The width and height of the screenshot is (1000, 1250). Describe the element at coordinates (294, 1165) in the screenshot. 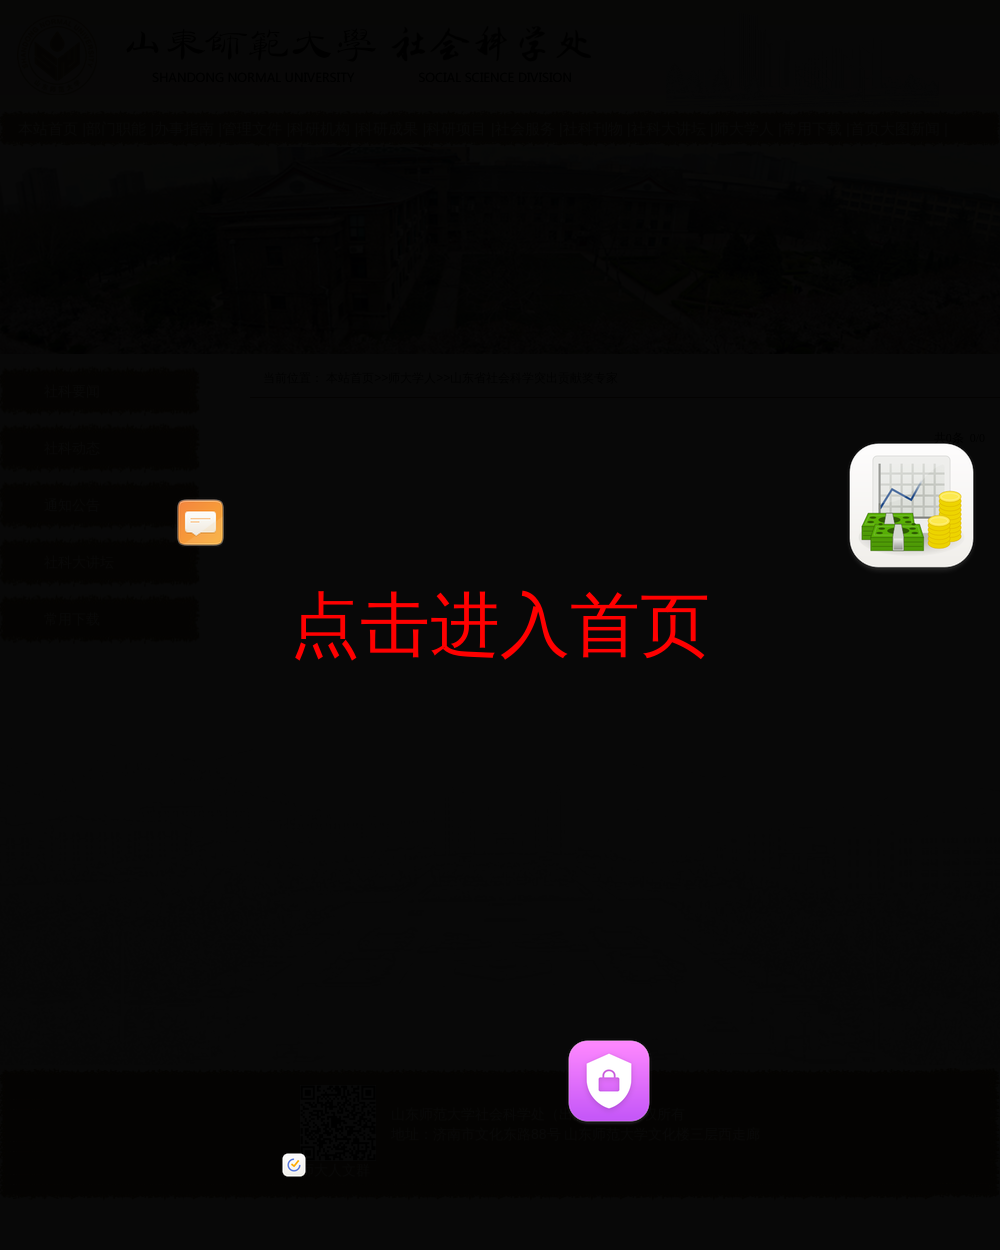

I see `open TickTick task manager app` at that location.